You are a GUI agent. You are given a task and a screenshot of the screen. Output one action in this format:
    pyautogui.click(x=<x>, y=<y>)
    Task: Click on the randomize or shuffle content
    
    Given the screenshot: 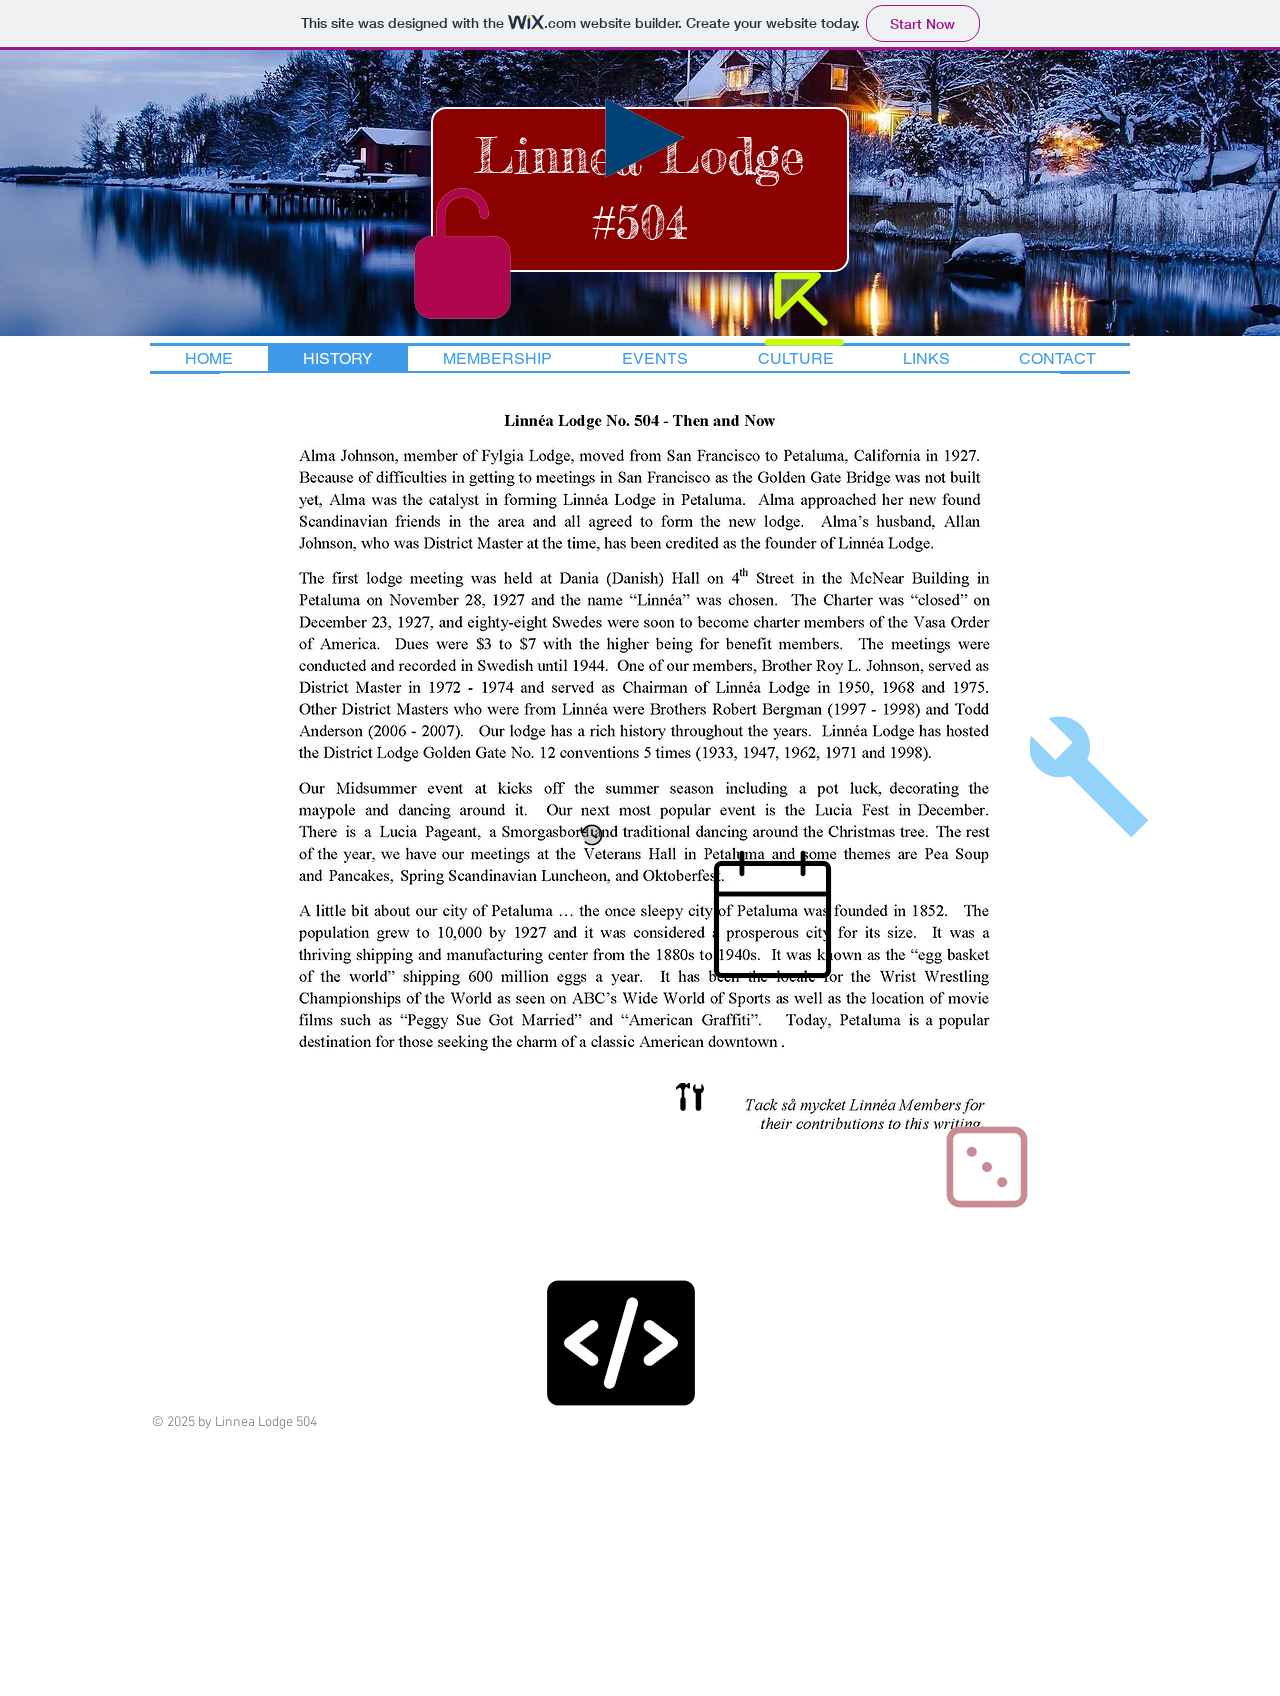 What is the action you would take?
    pyautogui.click(x=987, y=1167)
    